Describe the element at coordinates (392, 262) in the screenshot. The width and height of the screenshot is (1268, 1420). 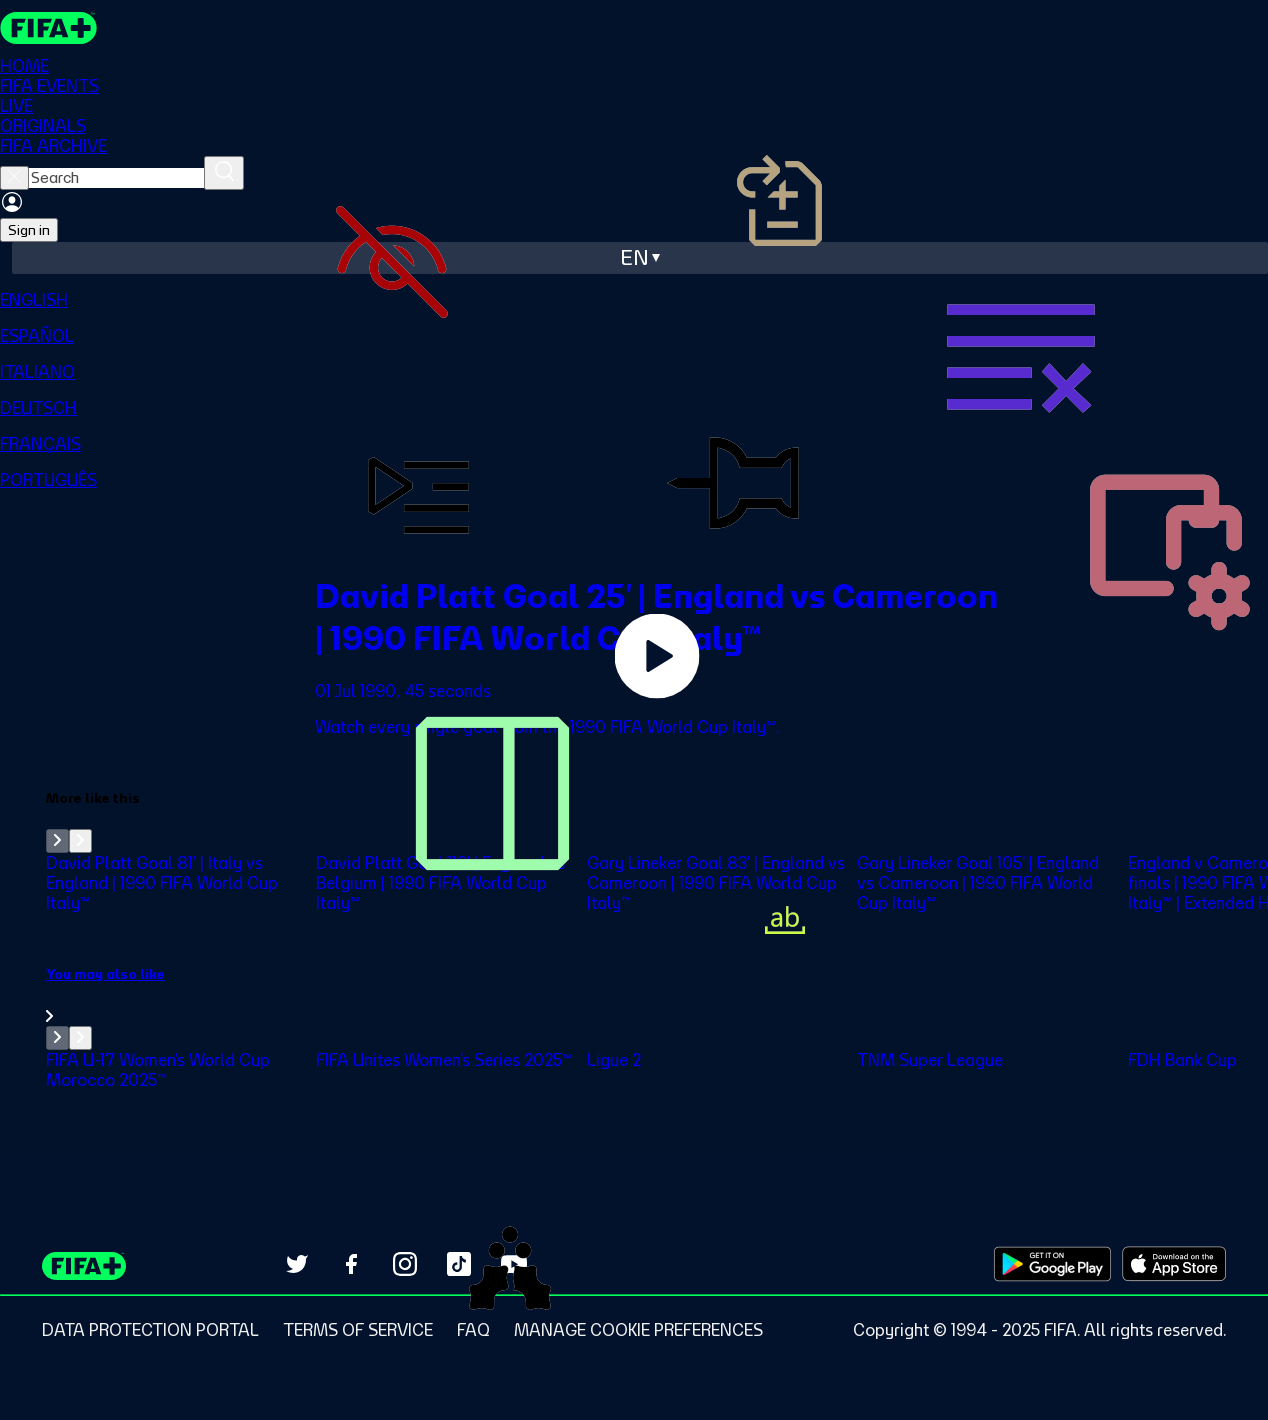
I see `hide password or sensitive text` at that location.